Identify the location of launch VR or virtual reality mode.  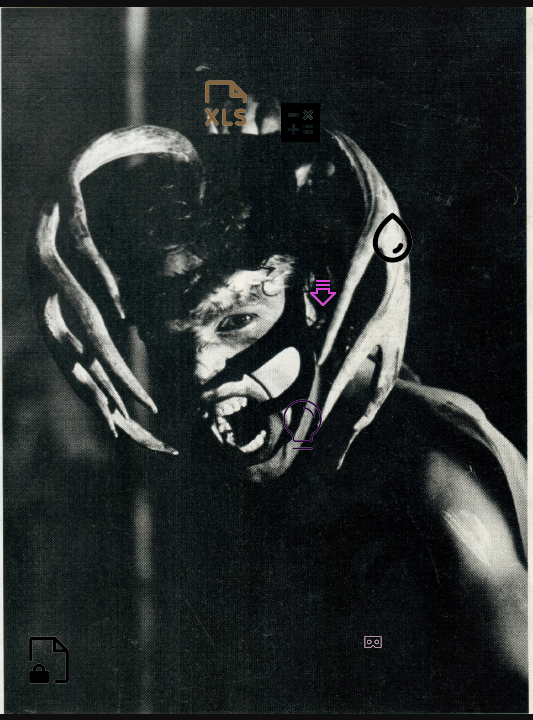
(373, 642).